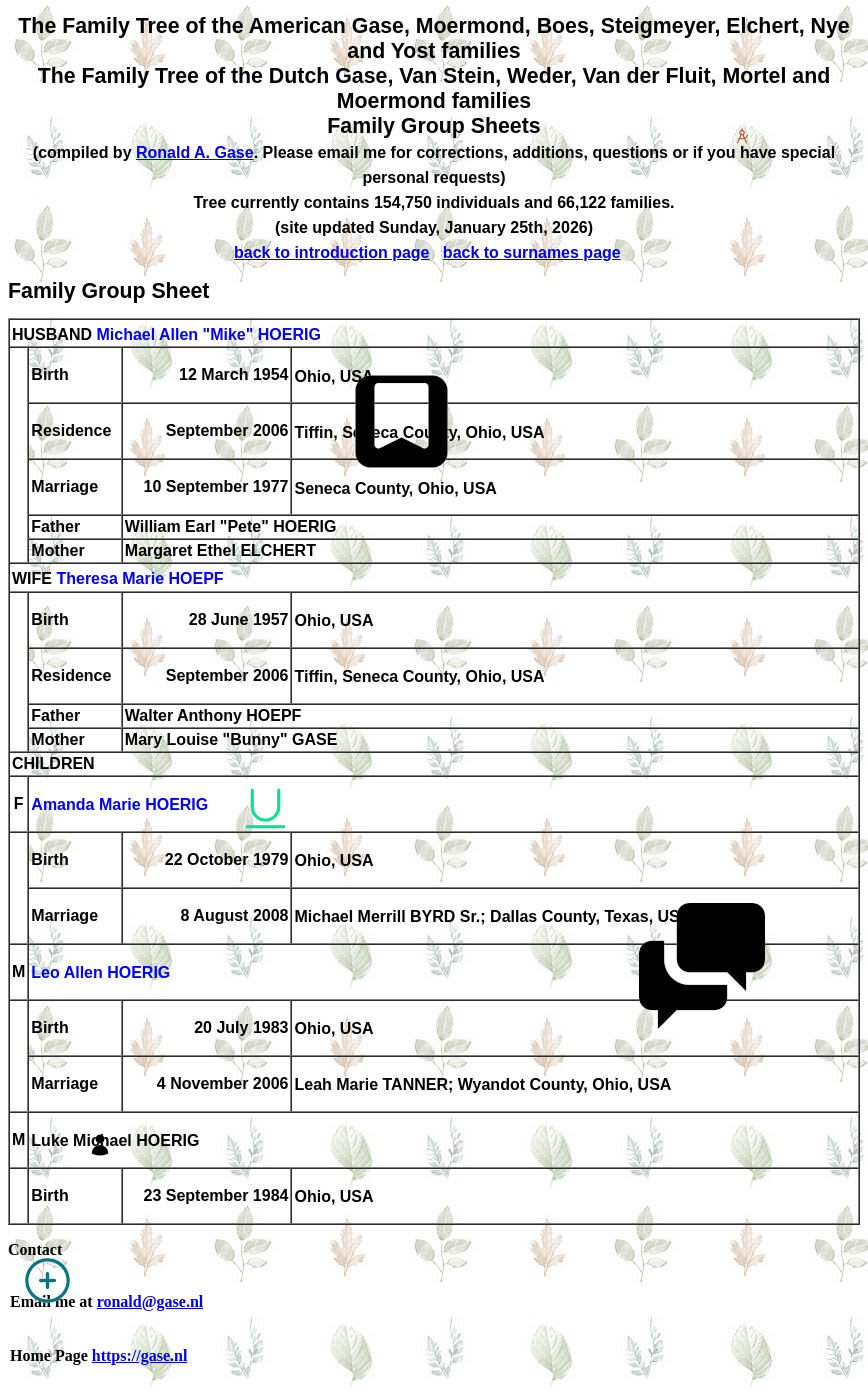 The image size is (868, 1391). I want to click on access drawing or measurement tools, so click(742, 136).